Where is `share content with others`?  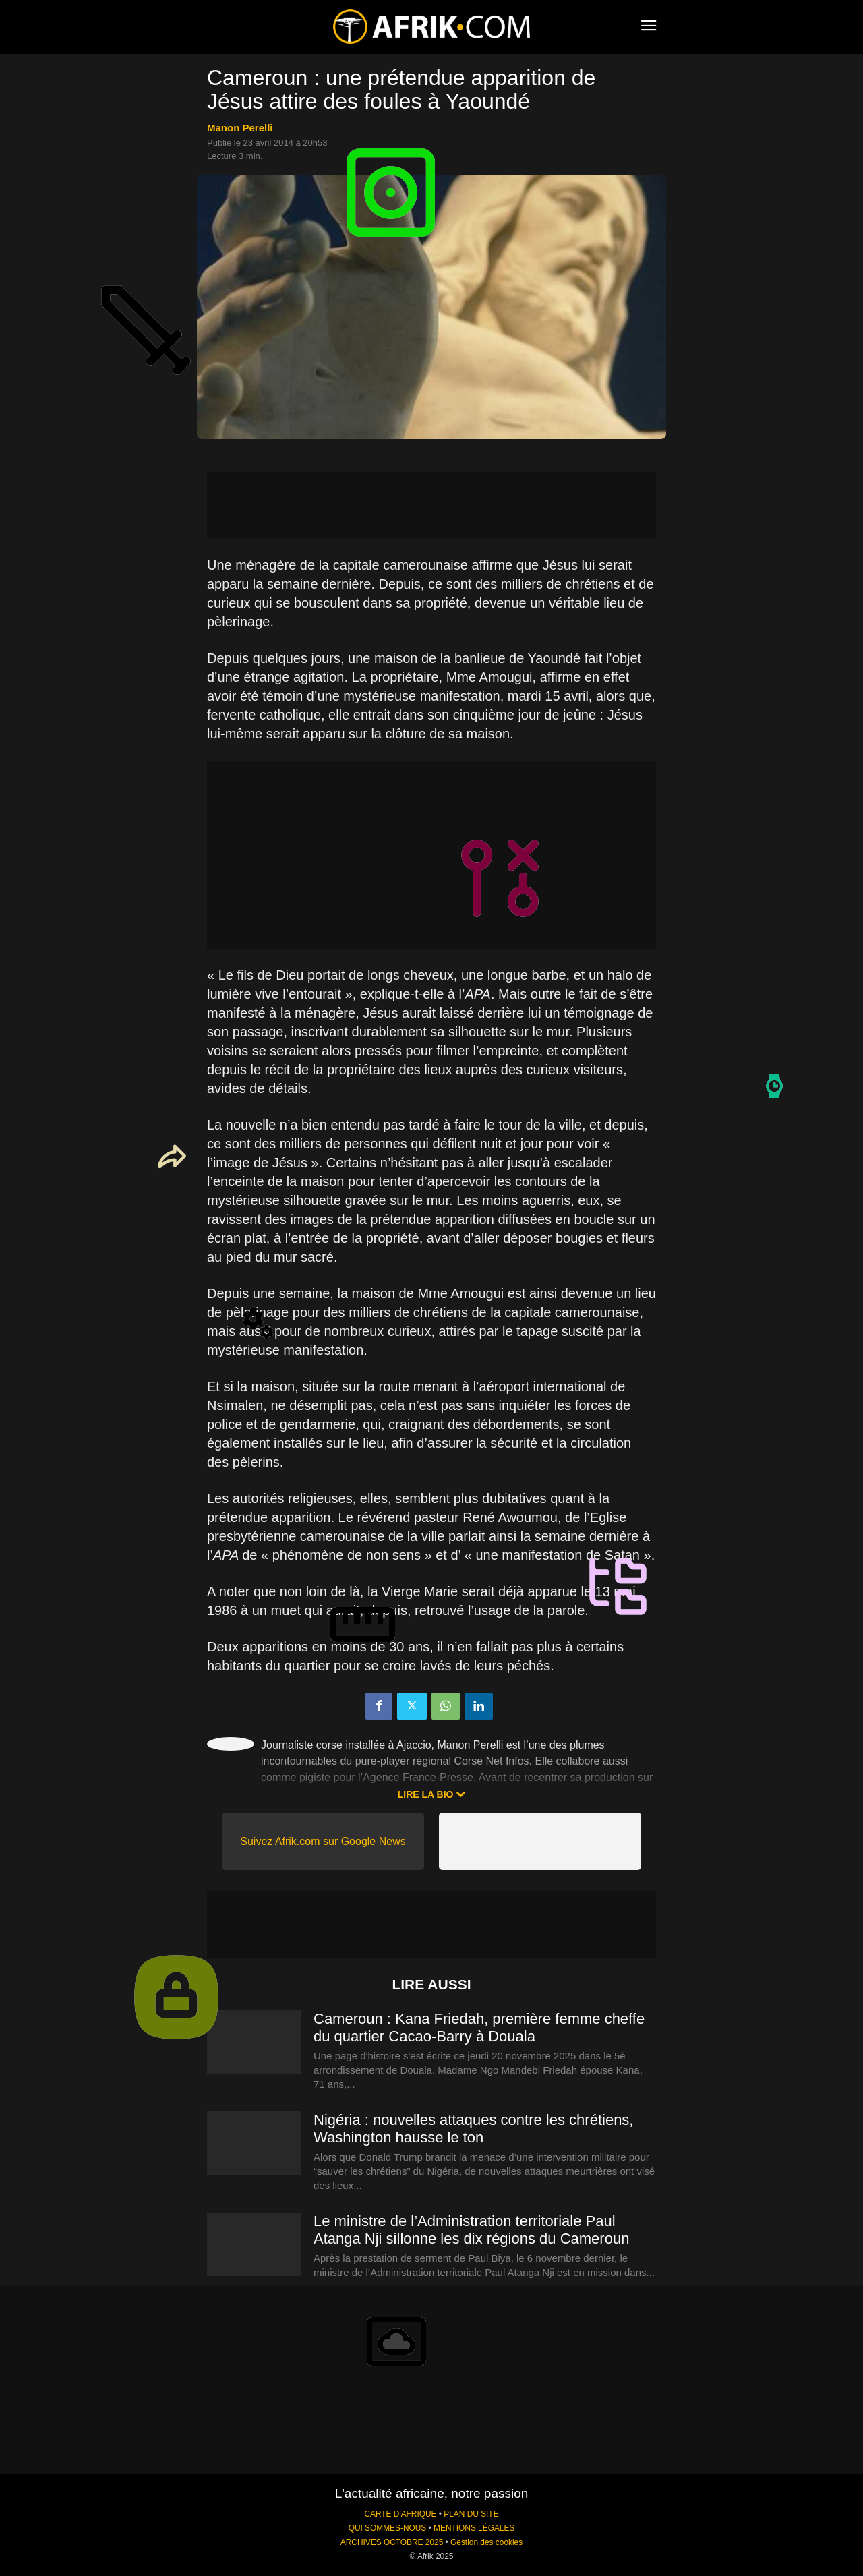
share content with others is located at coordinates (172, 1158).